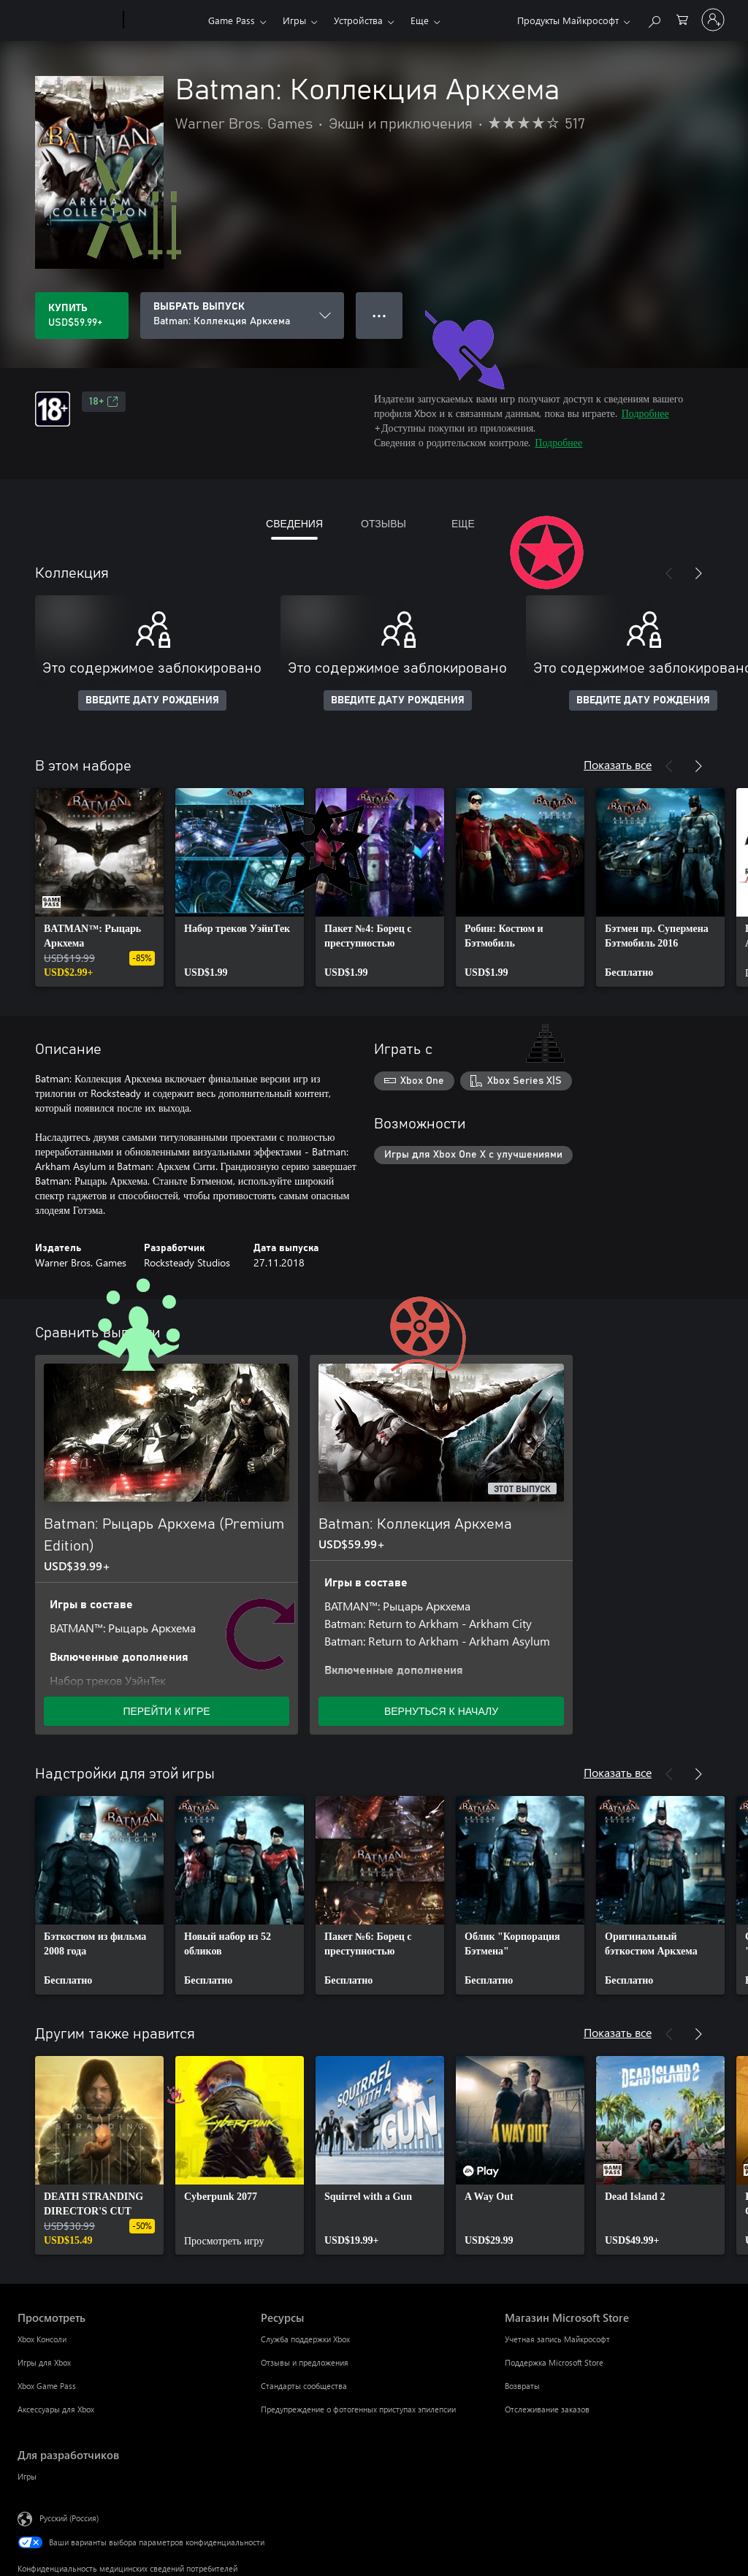  What do you see at coordinates (545, 1043) in the screenshot?
I see `explore ancient civilizations or history content` at bounding box center [545, 1043].